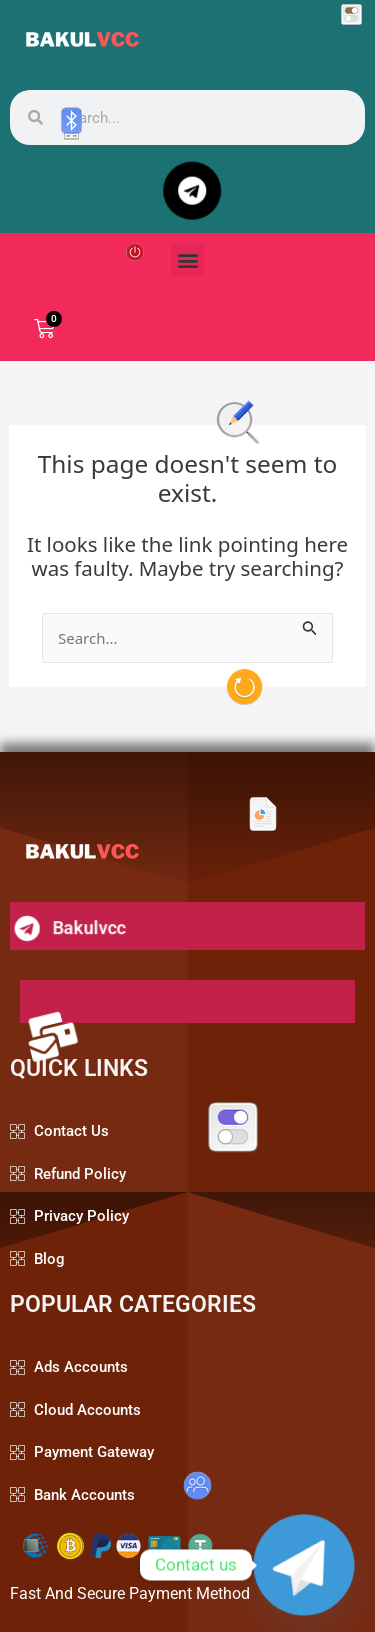  Describe the element at coordinates (31, 1545) in the screenshot. I see `access your desktop folder` at that location.